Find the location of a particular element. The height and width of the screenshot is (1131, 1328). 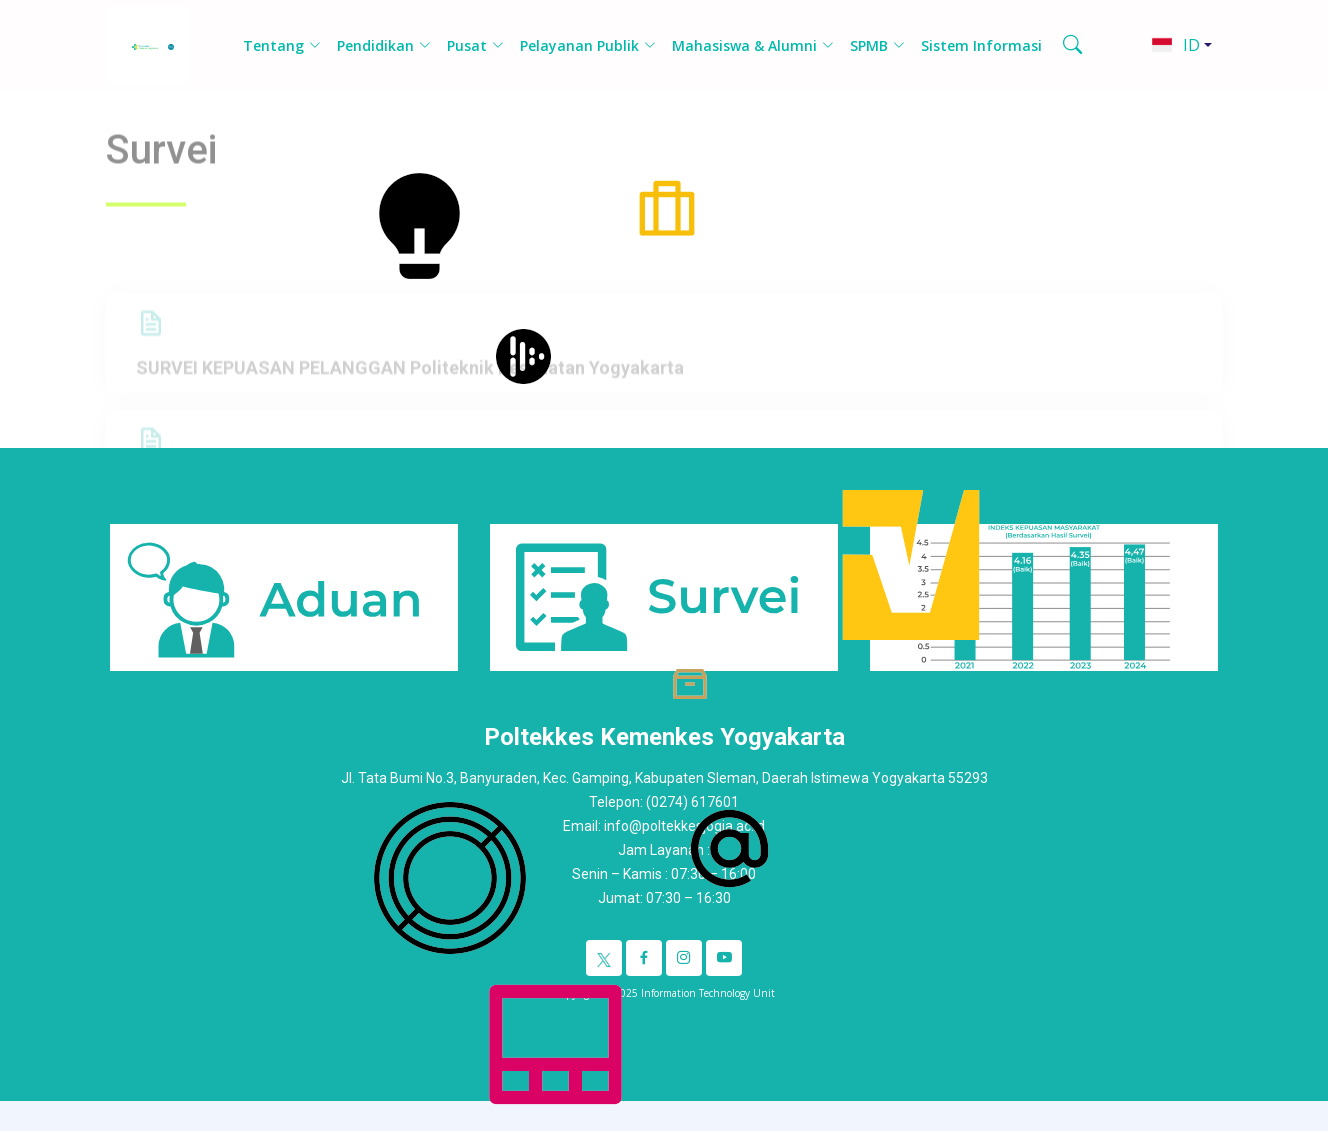

access tips or helpful suggestions is located at coordinates (419, 223).